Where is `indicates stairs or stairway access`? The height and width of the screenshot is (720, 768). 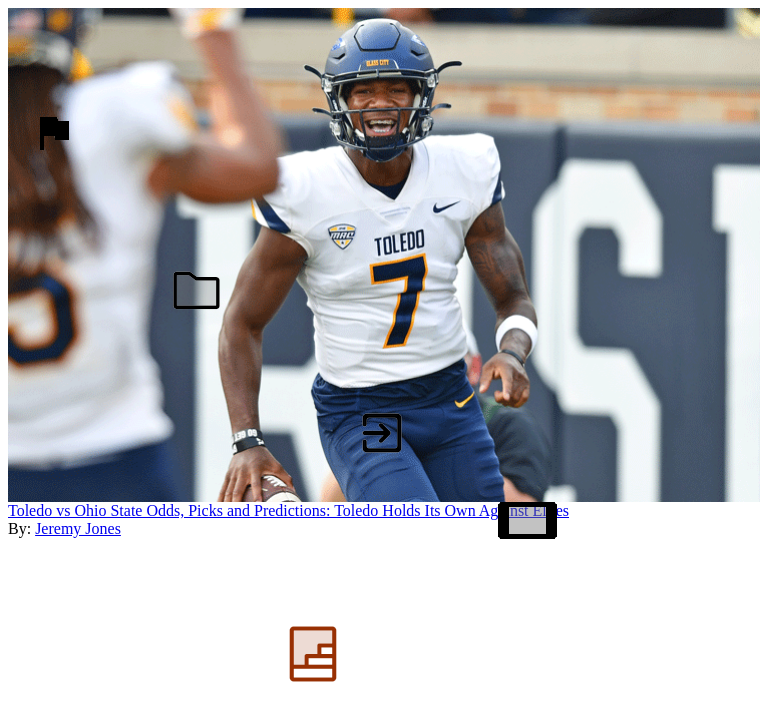 indicates stairs or stairway access is located at coordinates (313, 654).